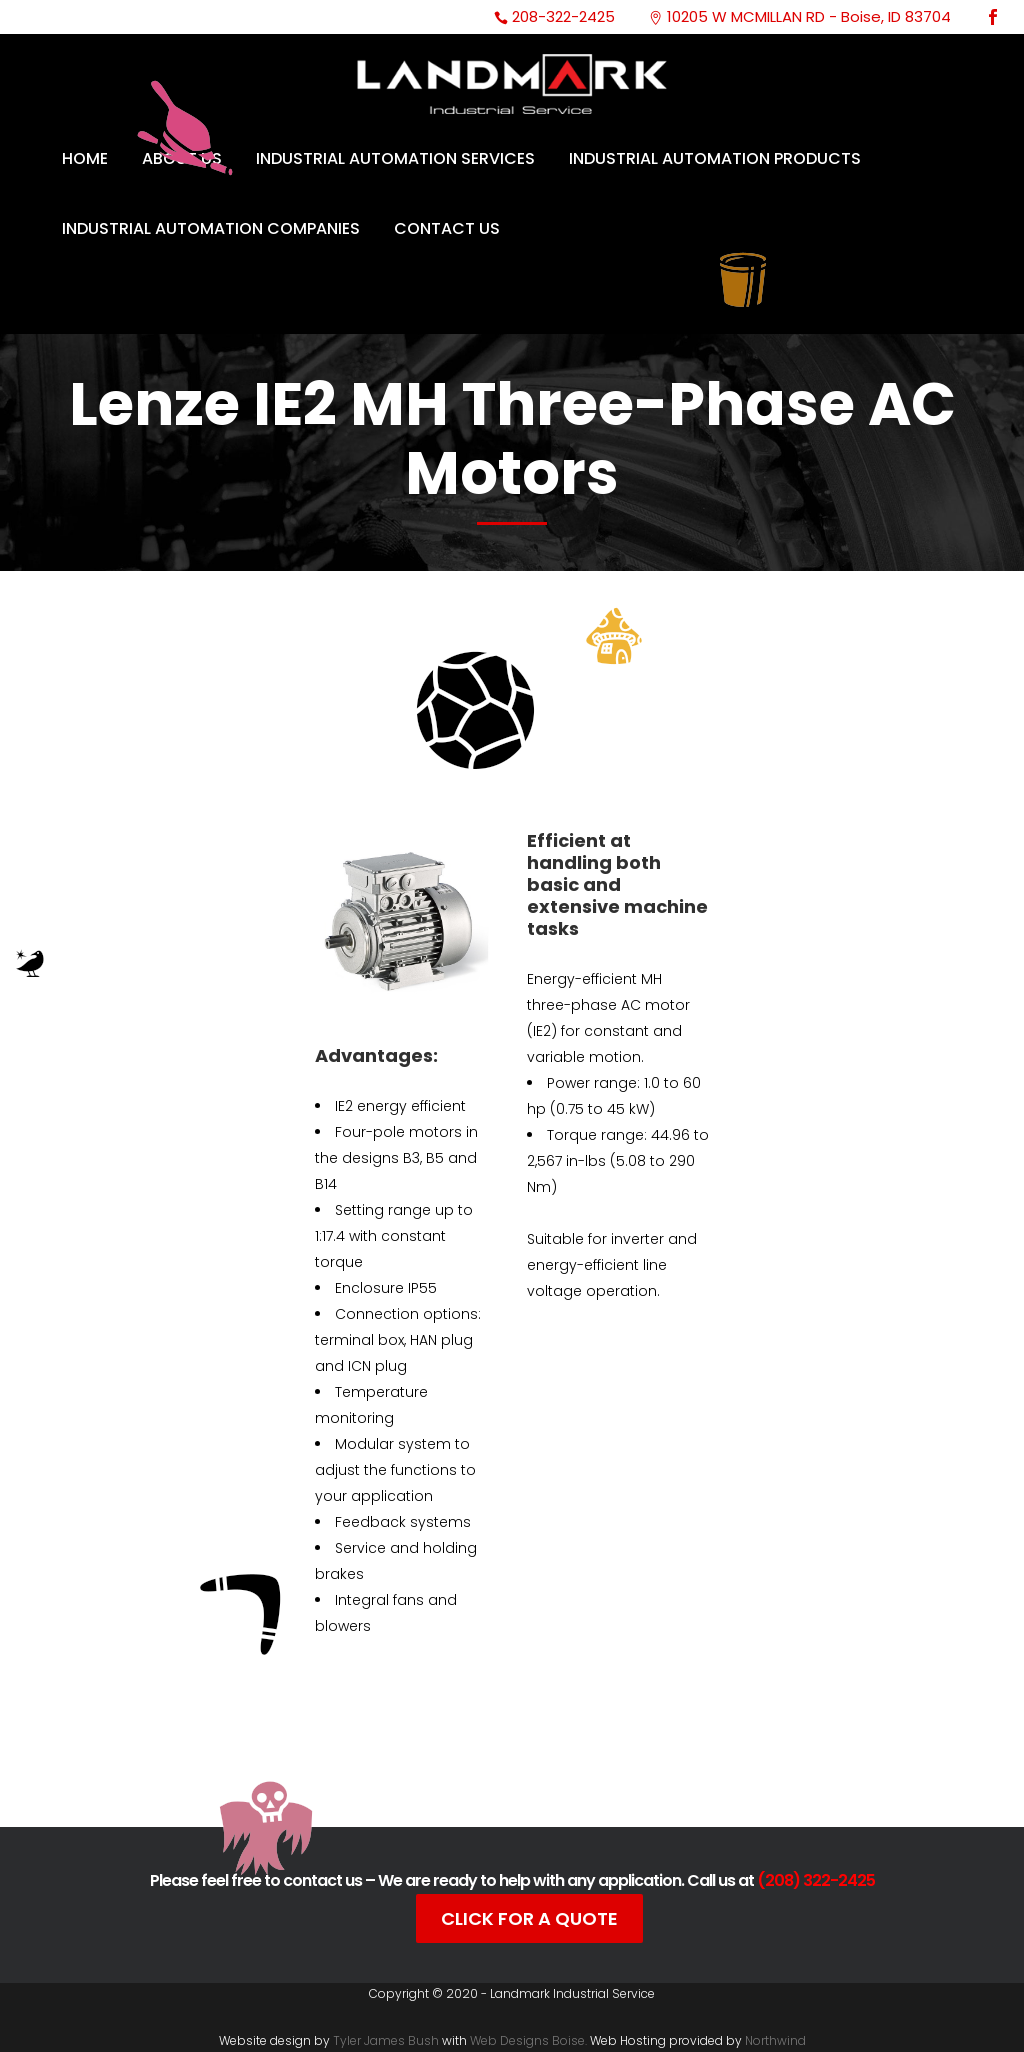 The image size is (1024, 2052). What do you see at coordinates (30, 963) in the screenshot?
I see `indicates a distraction or interruption event` at bounding box center [30, 963].